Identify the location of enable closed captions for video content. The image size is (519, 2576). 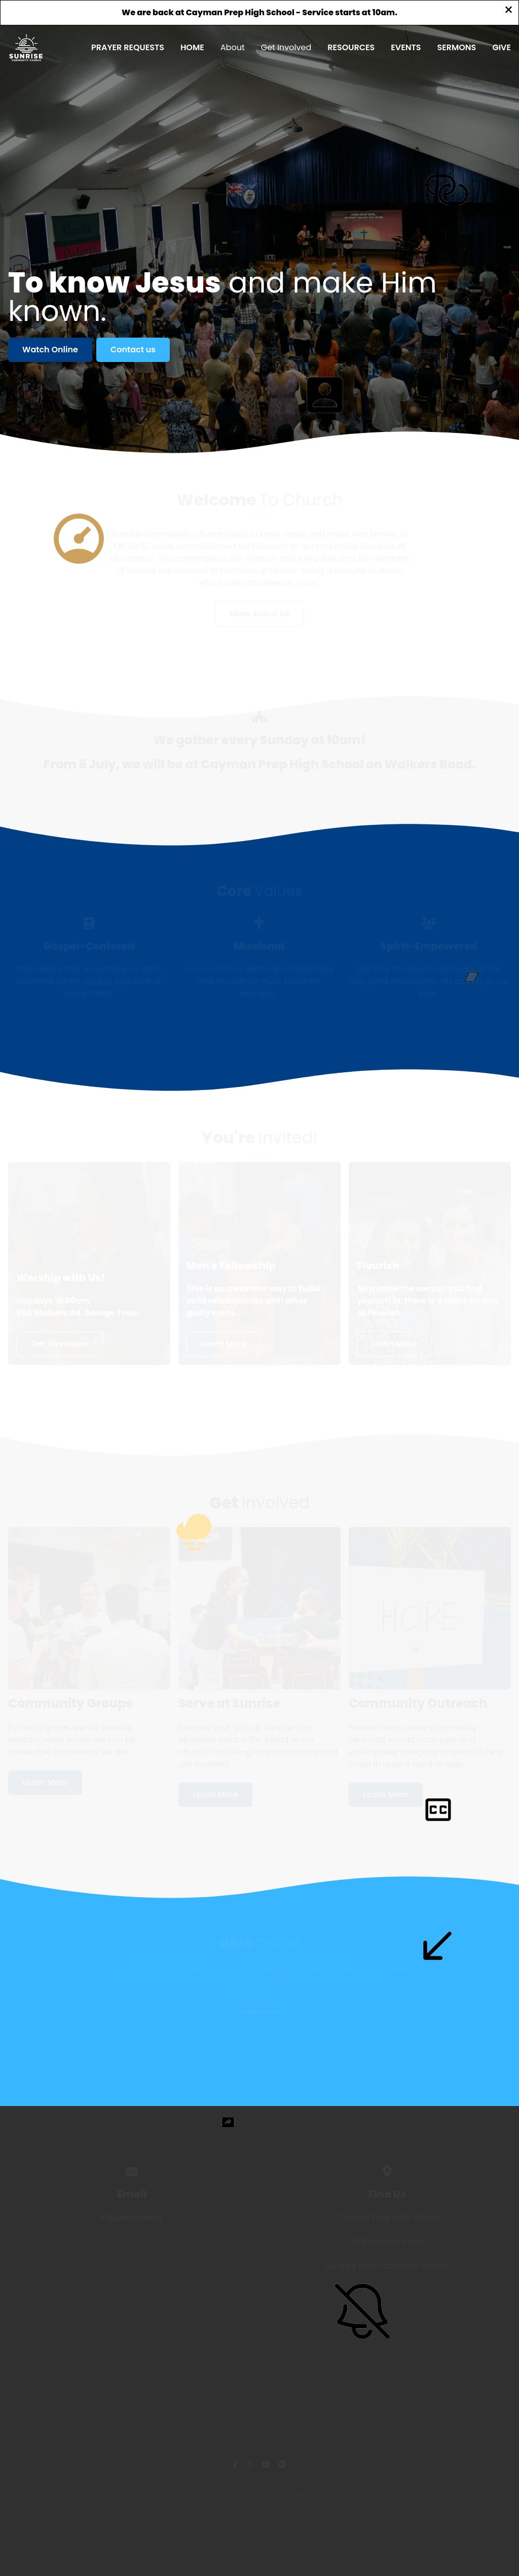
(438, 1809).